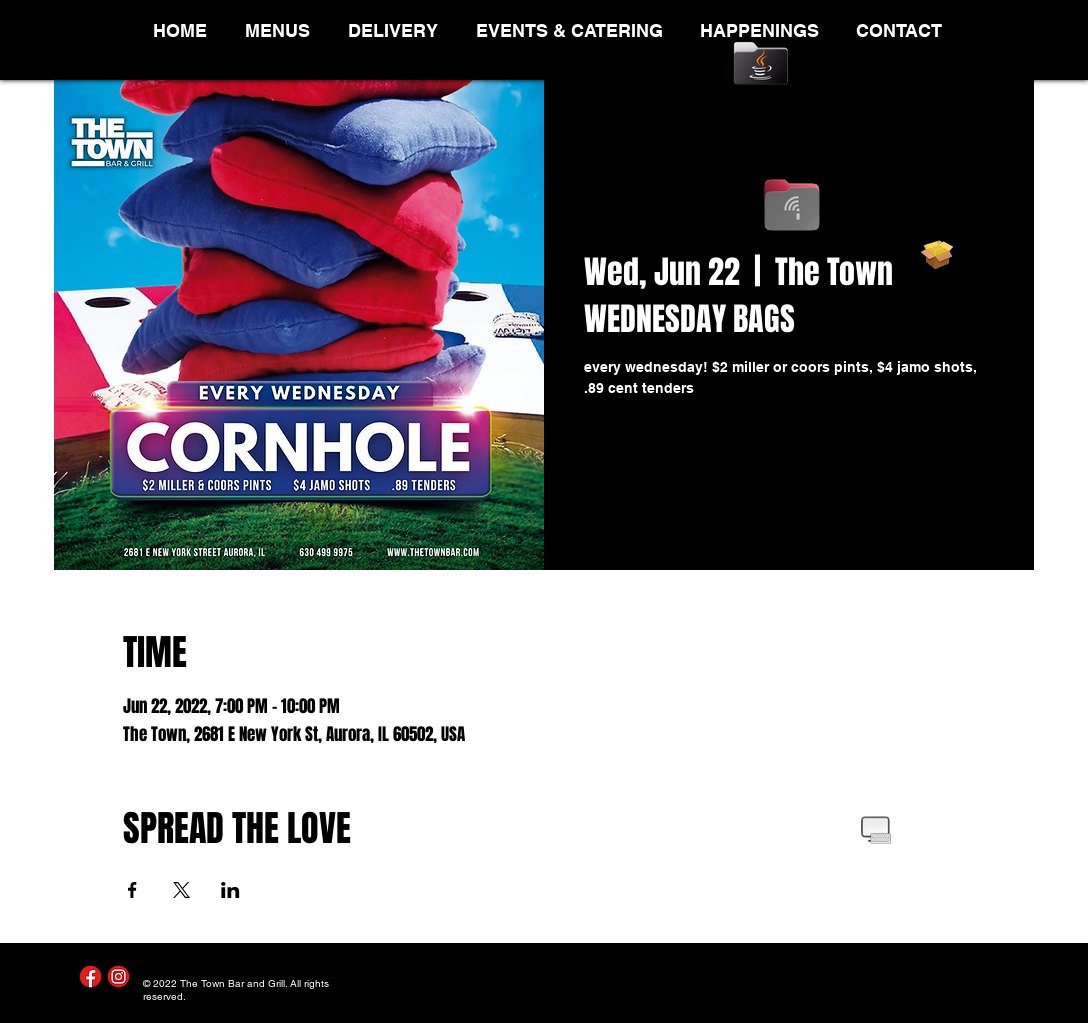 This screenshot has height=1023, width=1088. What do you see at coordinates (792, 205) in the screenshot?
I see `open insync cloud sync folder` at bounding box center [792, 205].